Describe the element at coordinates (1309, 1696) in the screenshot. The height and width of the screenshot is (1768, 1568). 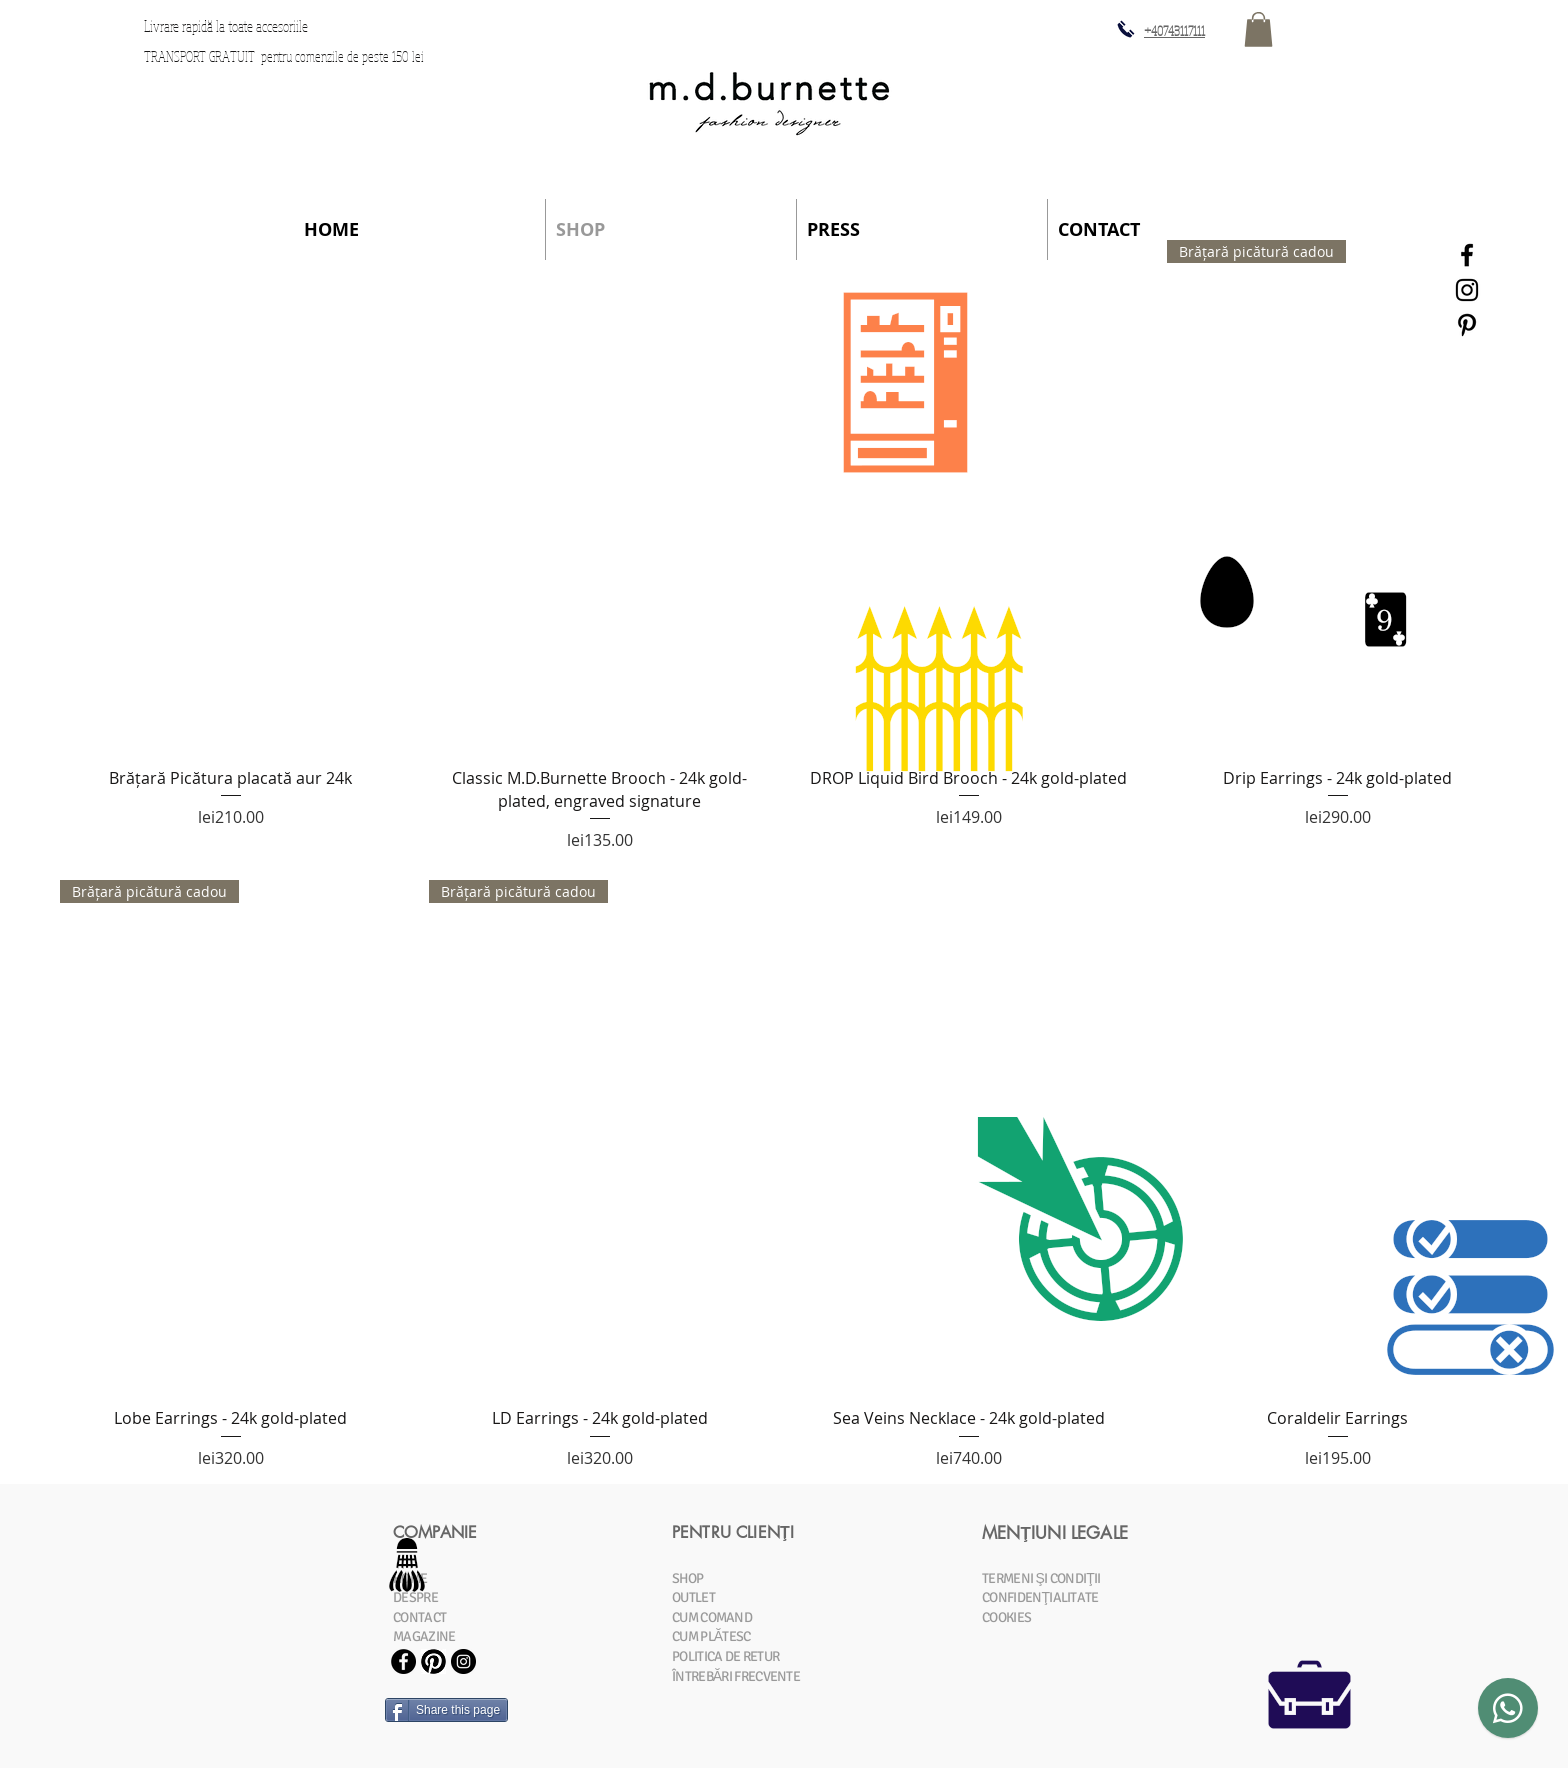
I see `access work or business-related content` at that location.